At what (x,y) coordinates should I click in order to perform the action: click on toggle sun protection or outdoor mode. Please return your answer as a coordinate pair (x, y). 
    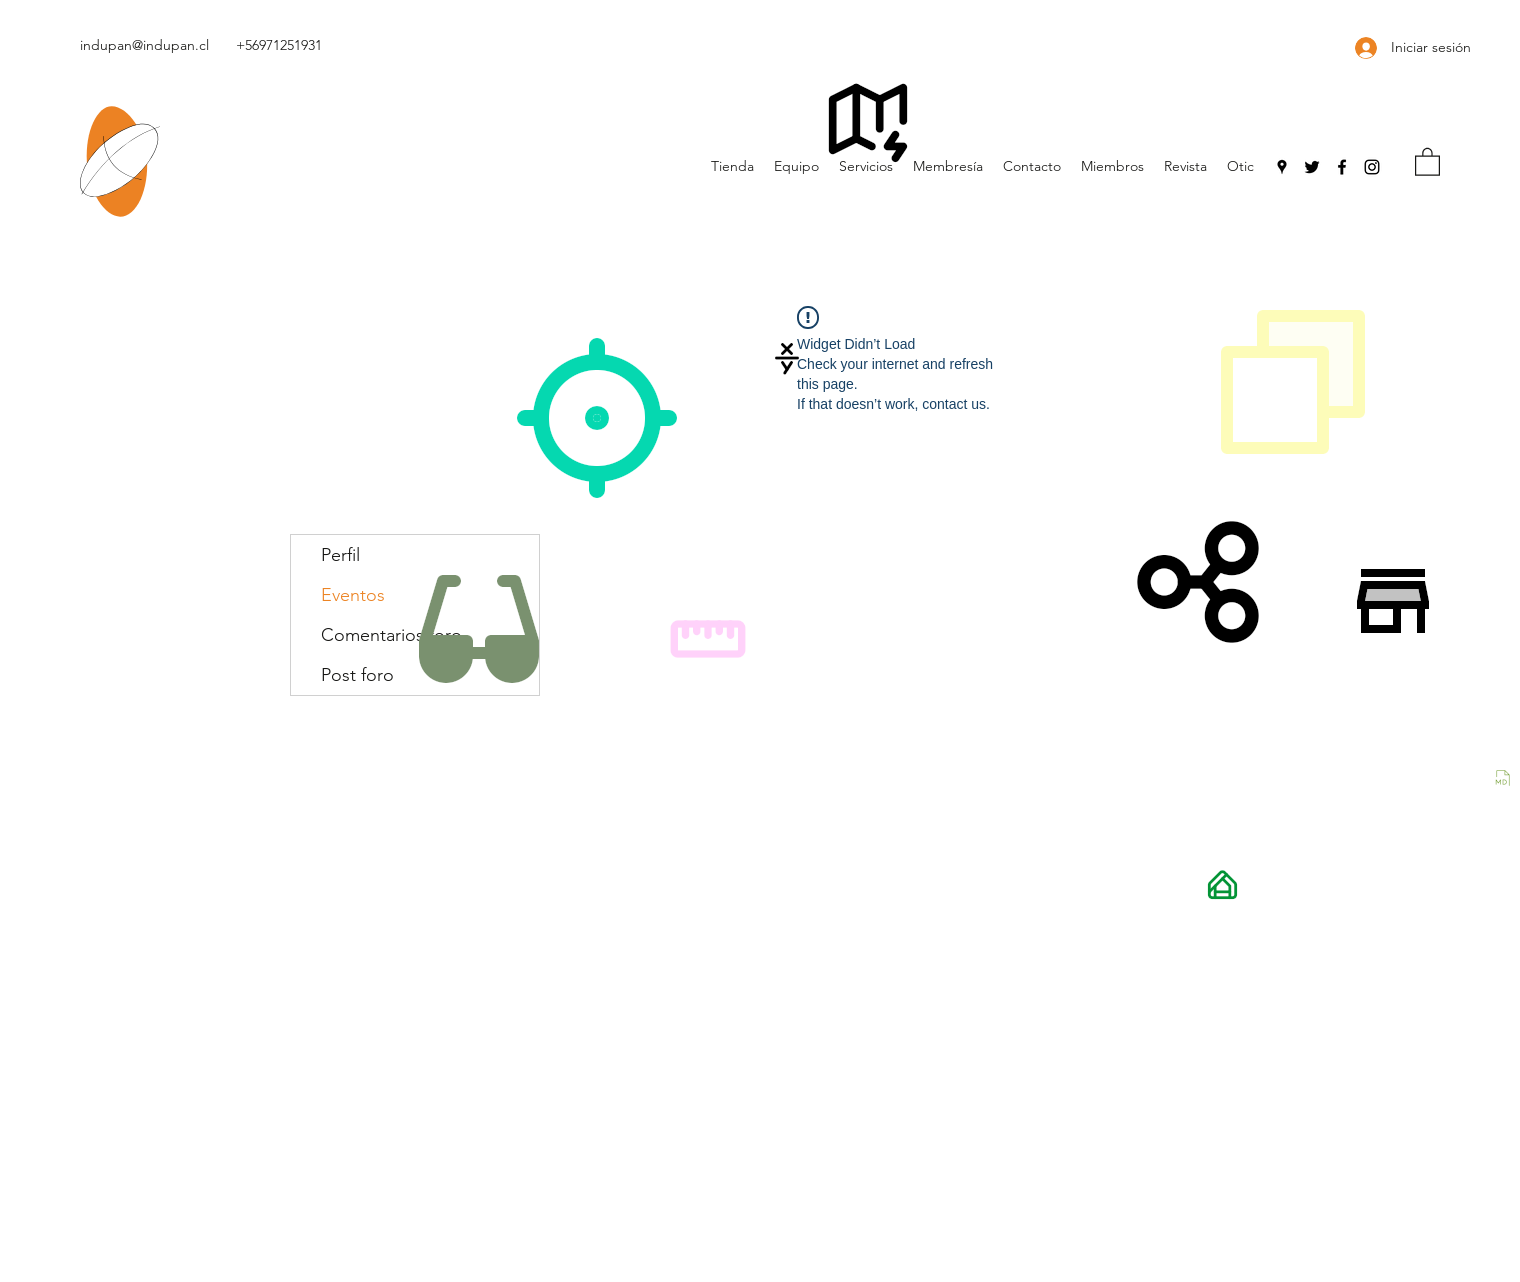
    Looking at the image, I should click on (479, 629).